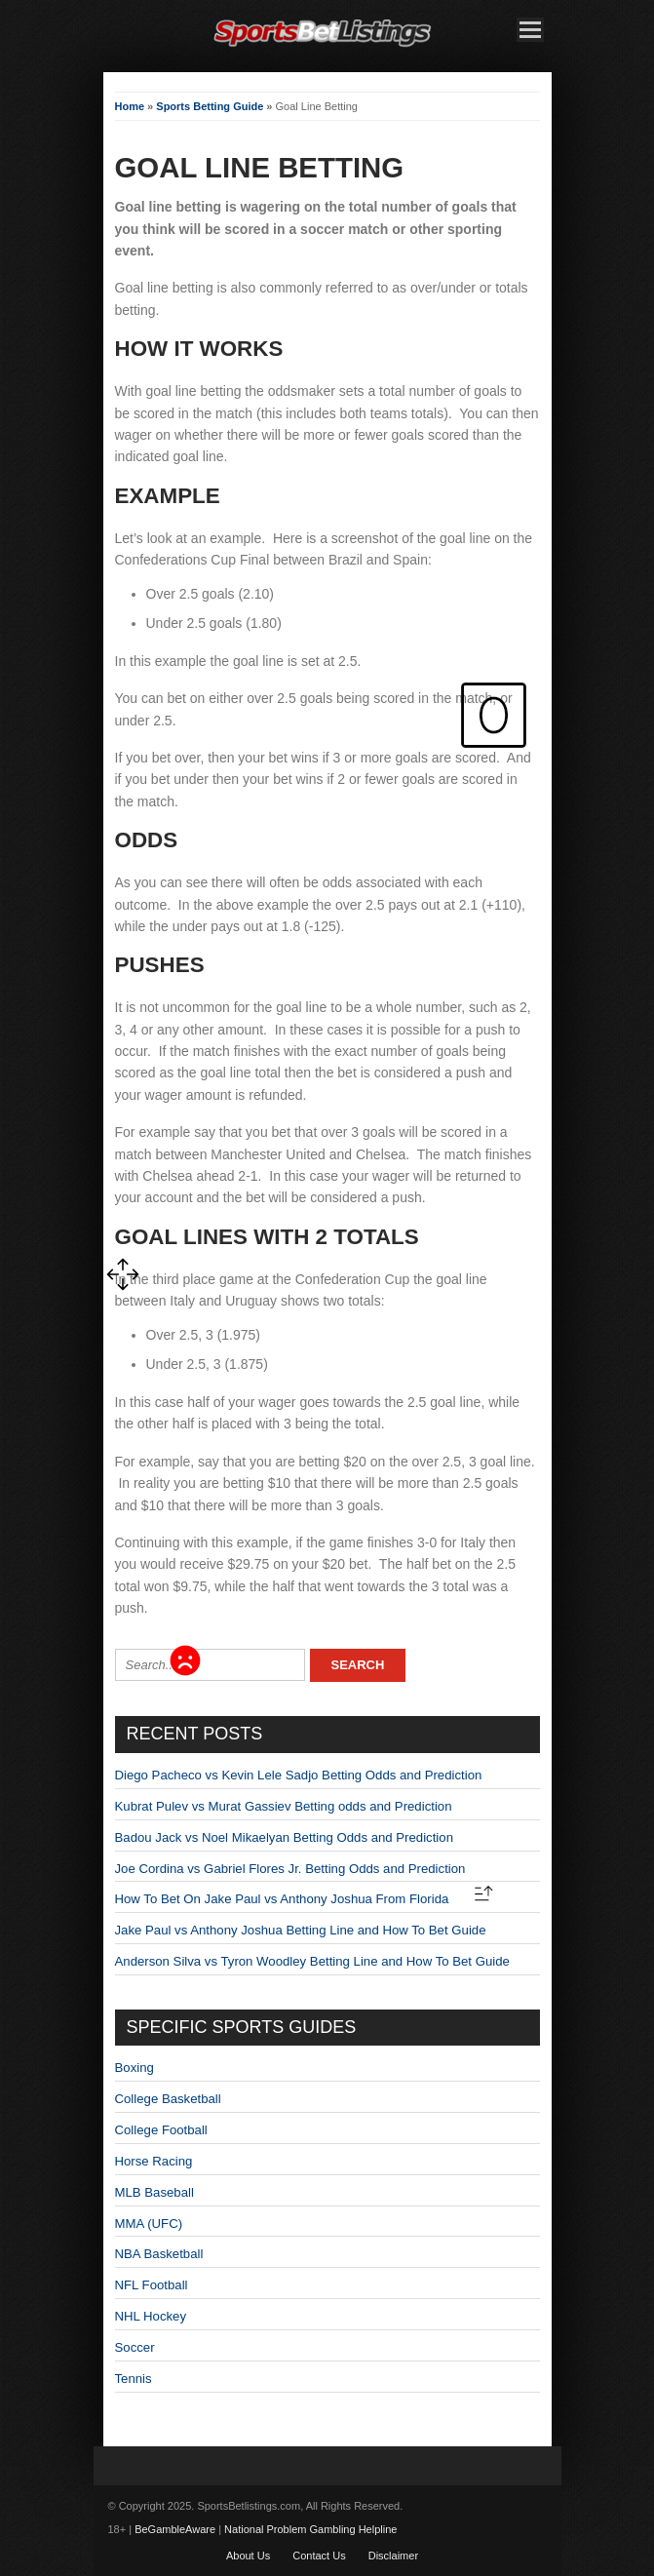 The image size is (654, 2576). I want to click on sort items in descending order, so click(482, 1893).